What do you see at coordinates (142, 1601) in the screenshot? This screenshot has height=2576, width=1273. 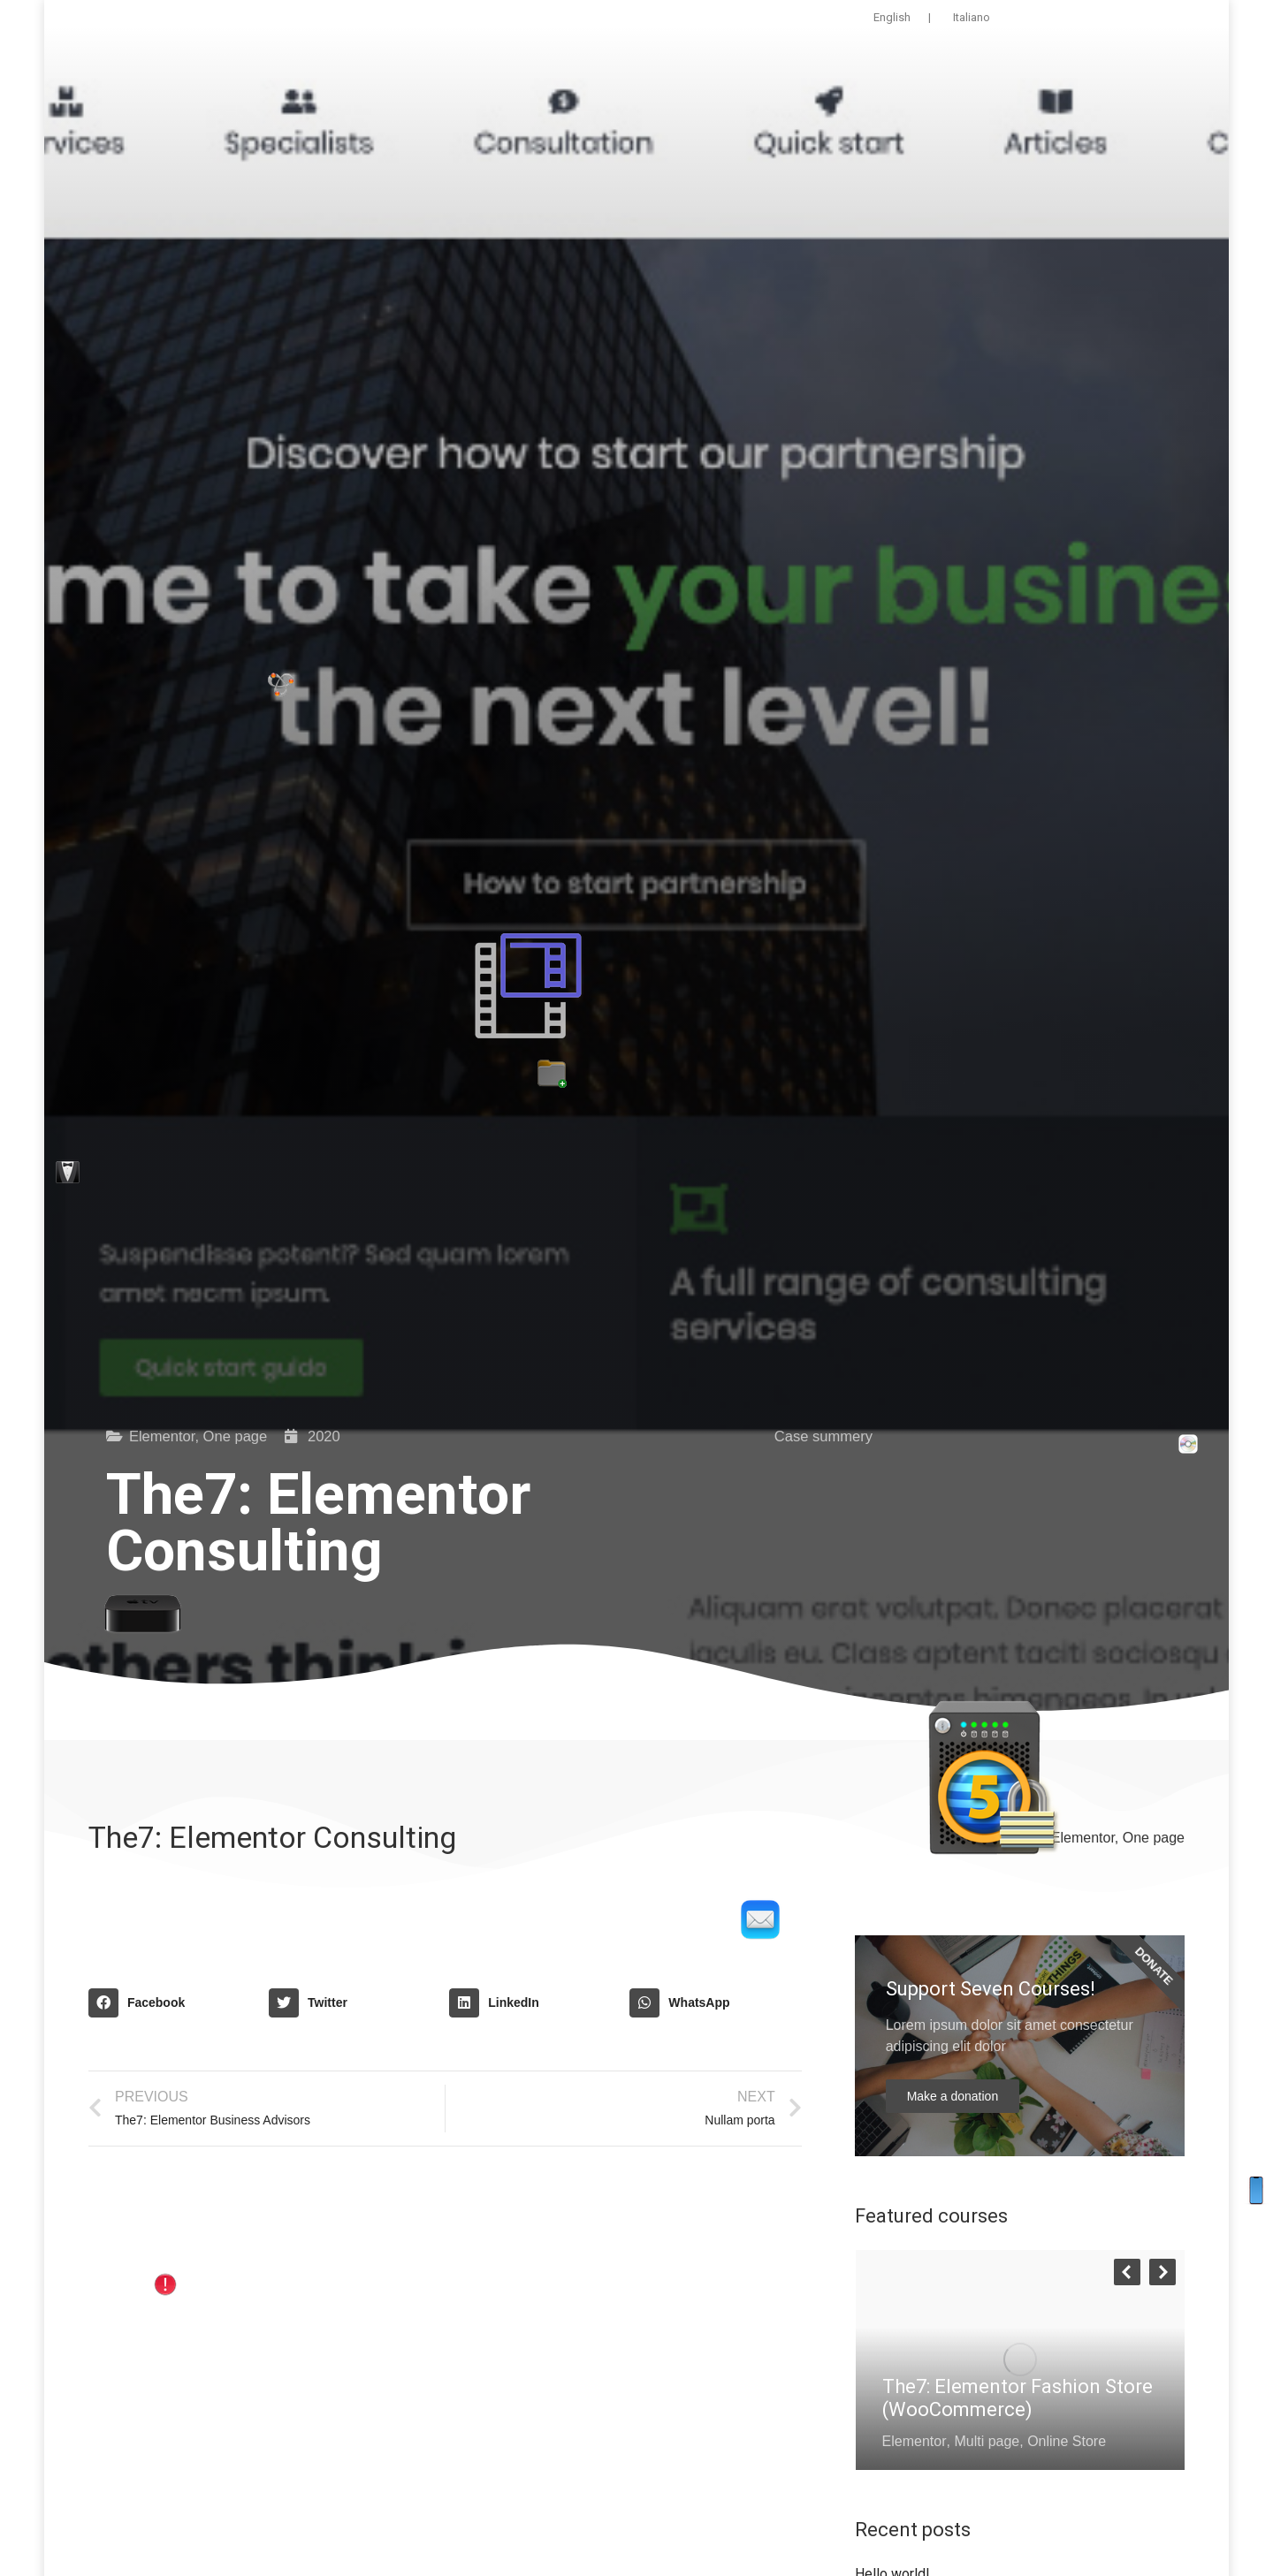 I see `apple tv device icon` at bounding box center [142, 1601].